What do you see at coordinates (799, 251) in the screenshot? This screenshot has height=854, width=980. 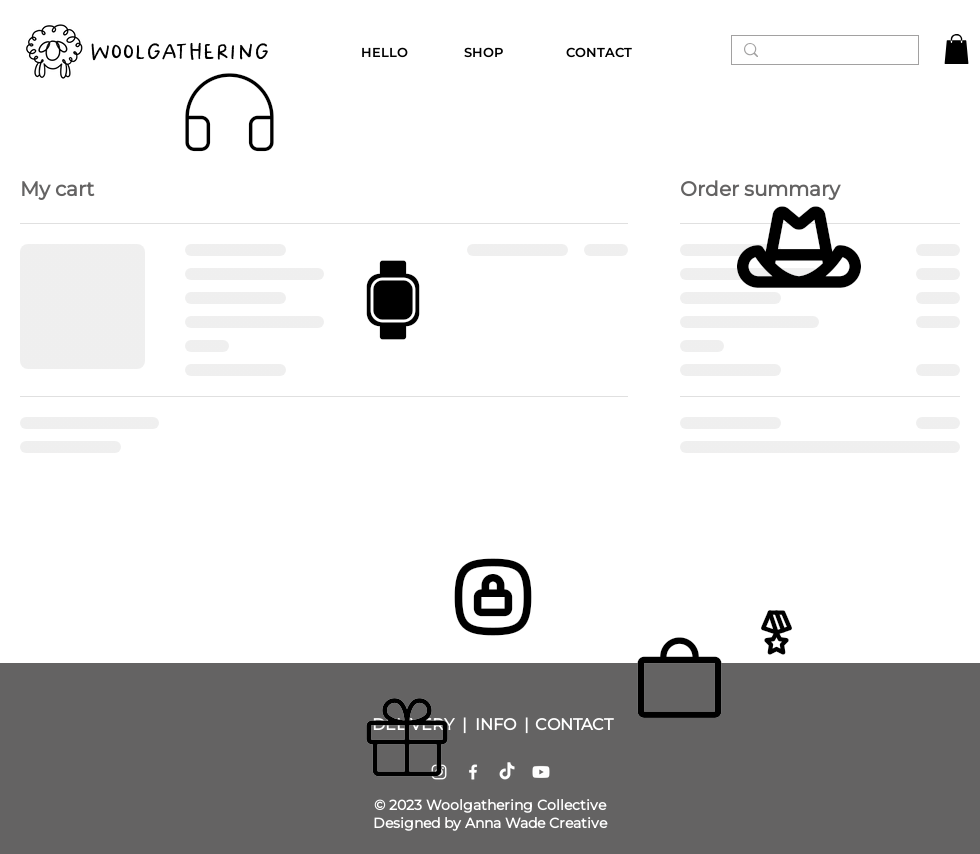 I see `select cowboy hat avatar or profile icon` at bounding box center [799, 251].